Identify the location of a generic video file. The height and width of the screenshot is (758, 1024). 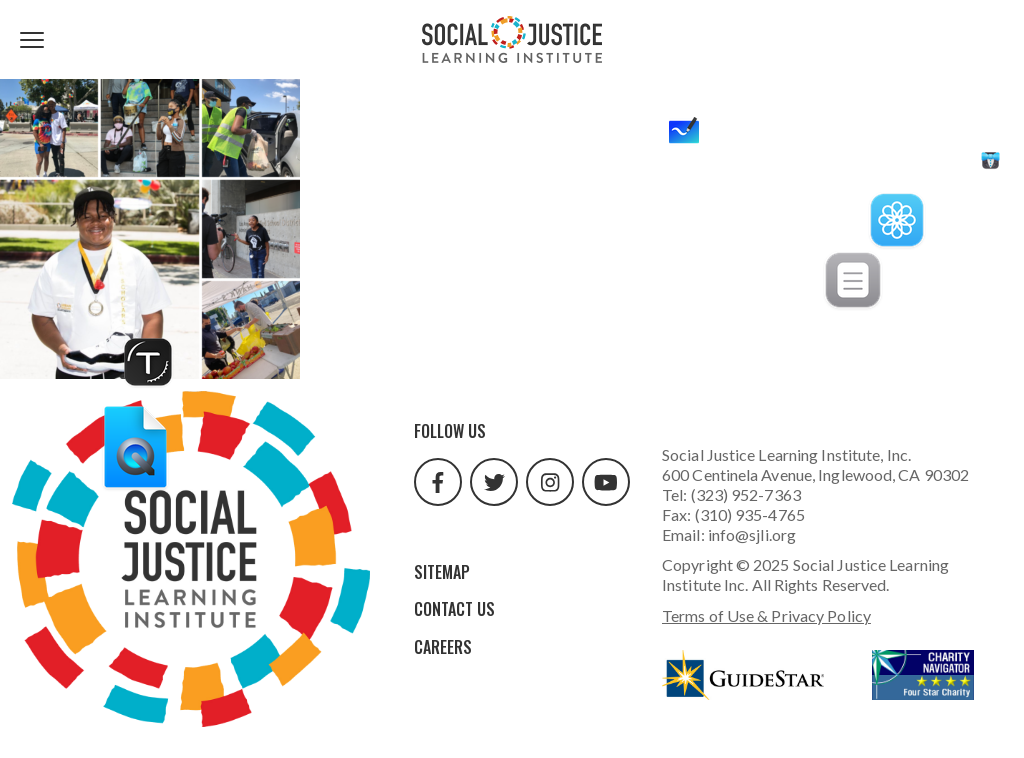
(135, 448).